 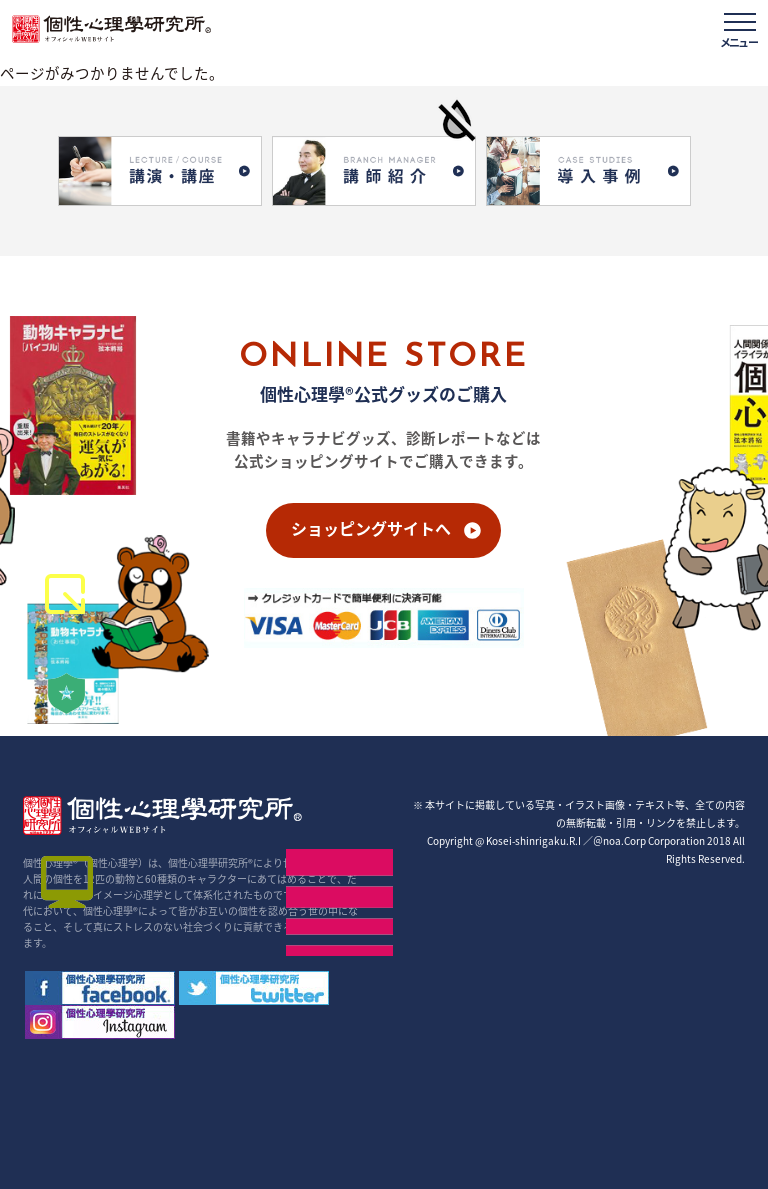 I want to click on adjust line or stroke thickness, so click(x=339, y=902).